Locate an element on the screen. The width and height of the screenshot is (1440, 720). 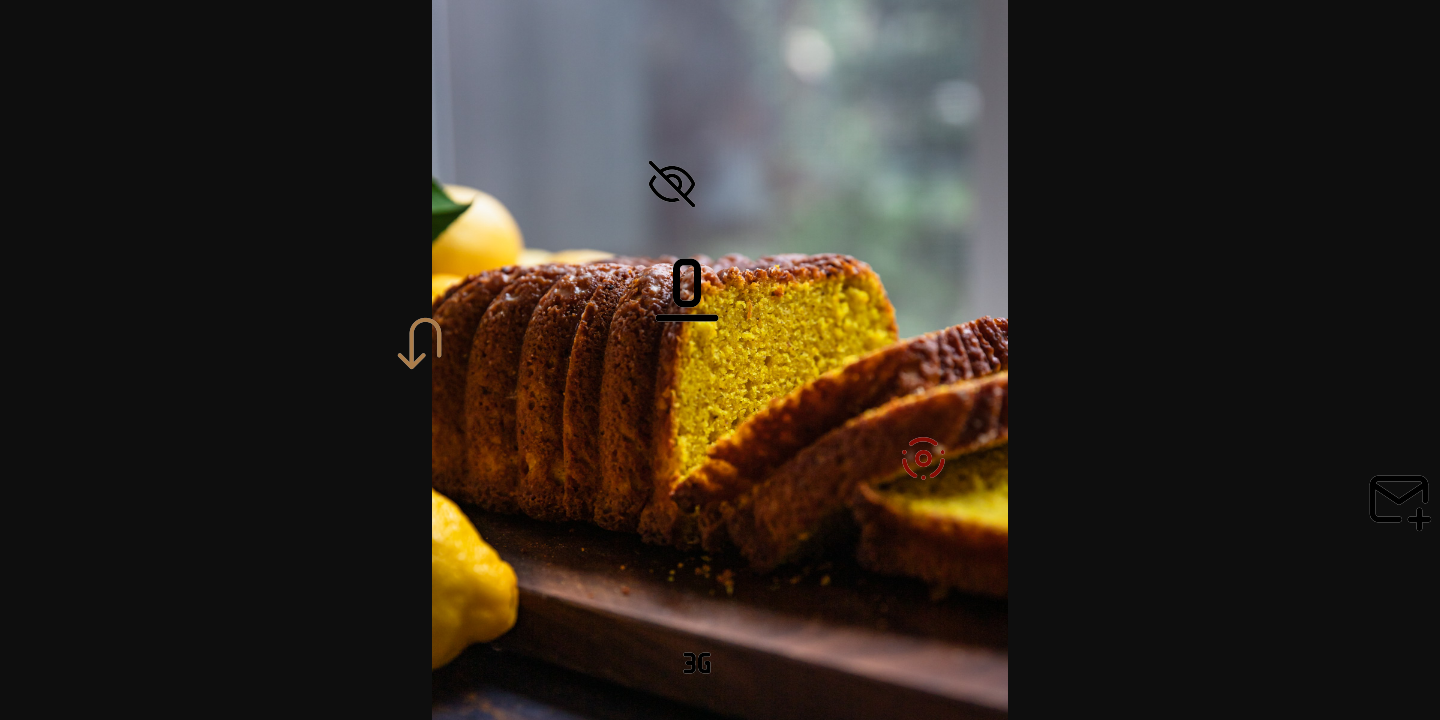
align selected elements to the bottom is located at coordinates (687, 290).